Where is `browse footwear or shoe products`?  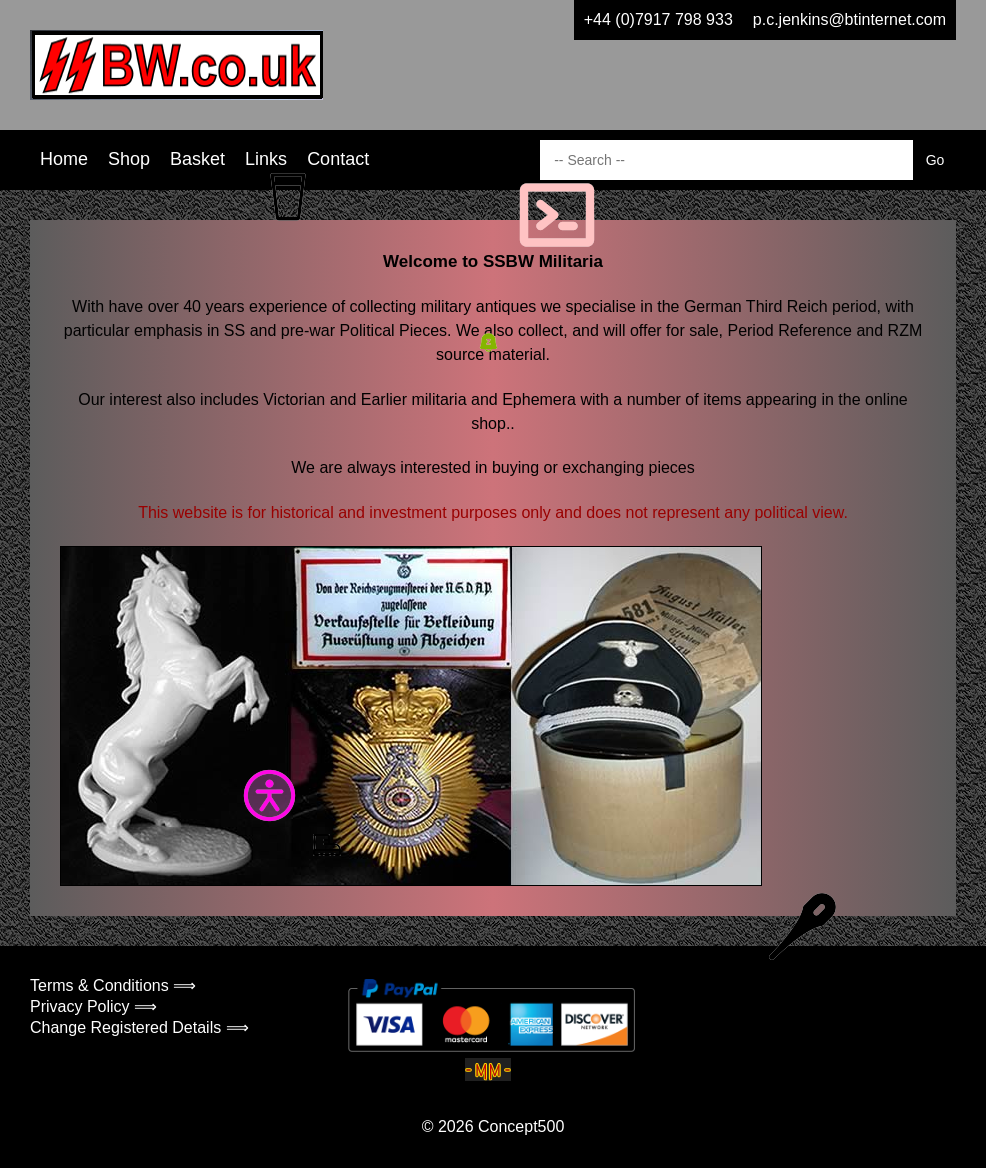
browse footwear or shoe products is located at coordinates (326, 845).